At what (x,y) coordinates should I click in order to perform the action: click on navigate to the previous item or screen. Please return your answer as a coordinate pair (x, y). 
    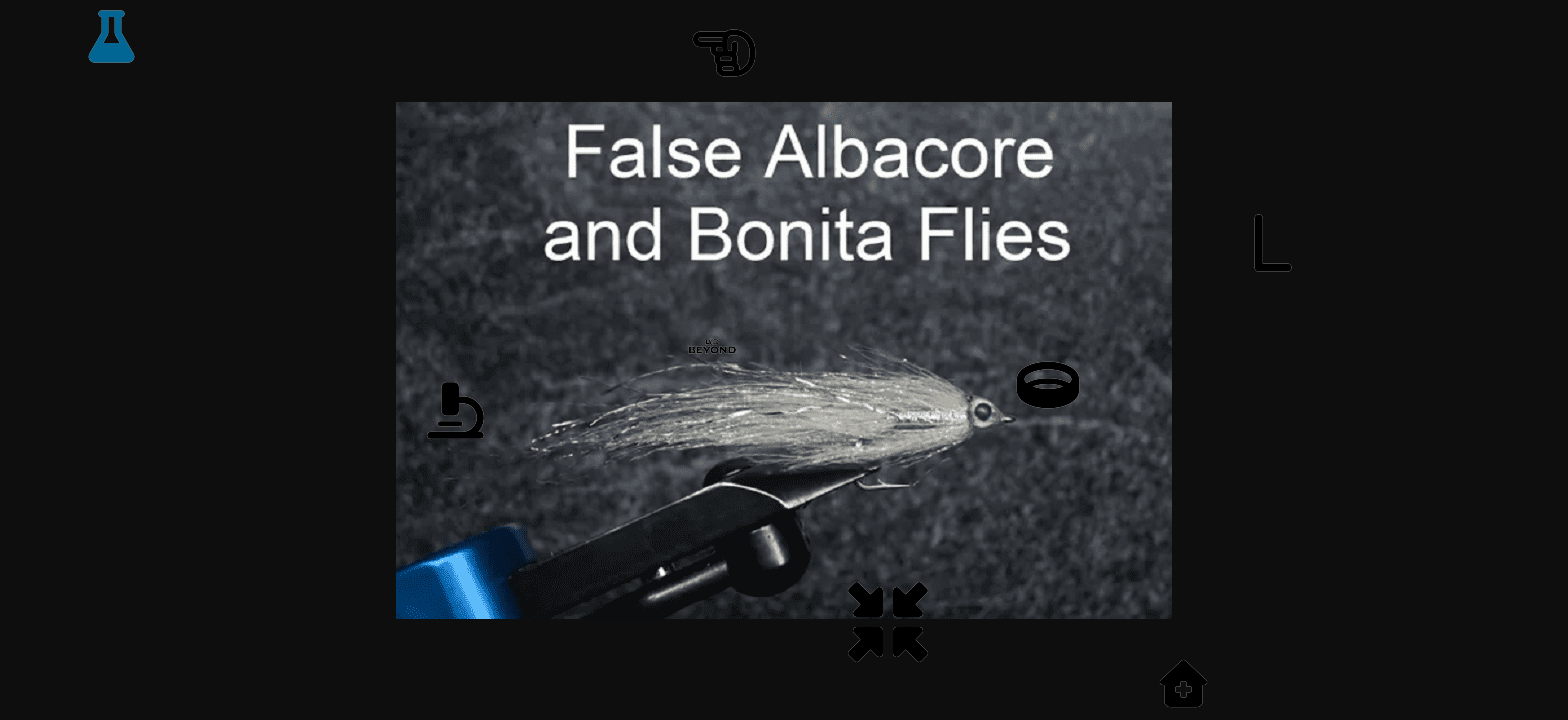
    Looking at the image, I should click on (724, 53).